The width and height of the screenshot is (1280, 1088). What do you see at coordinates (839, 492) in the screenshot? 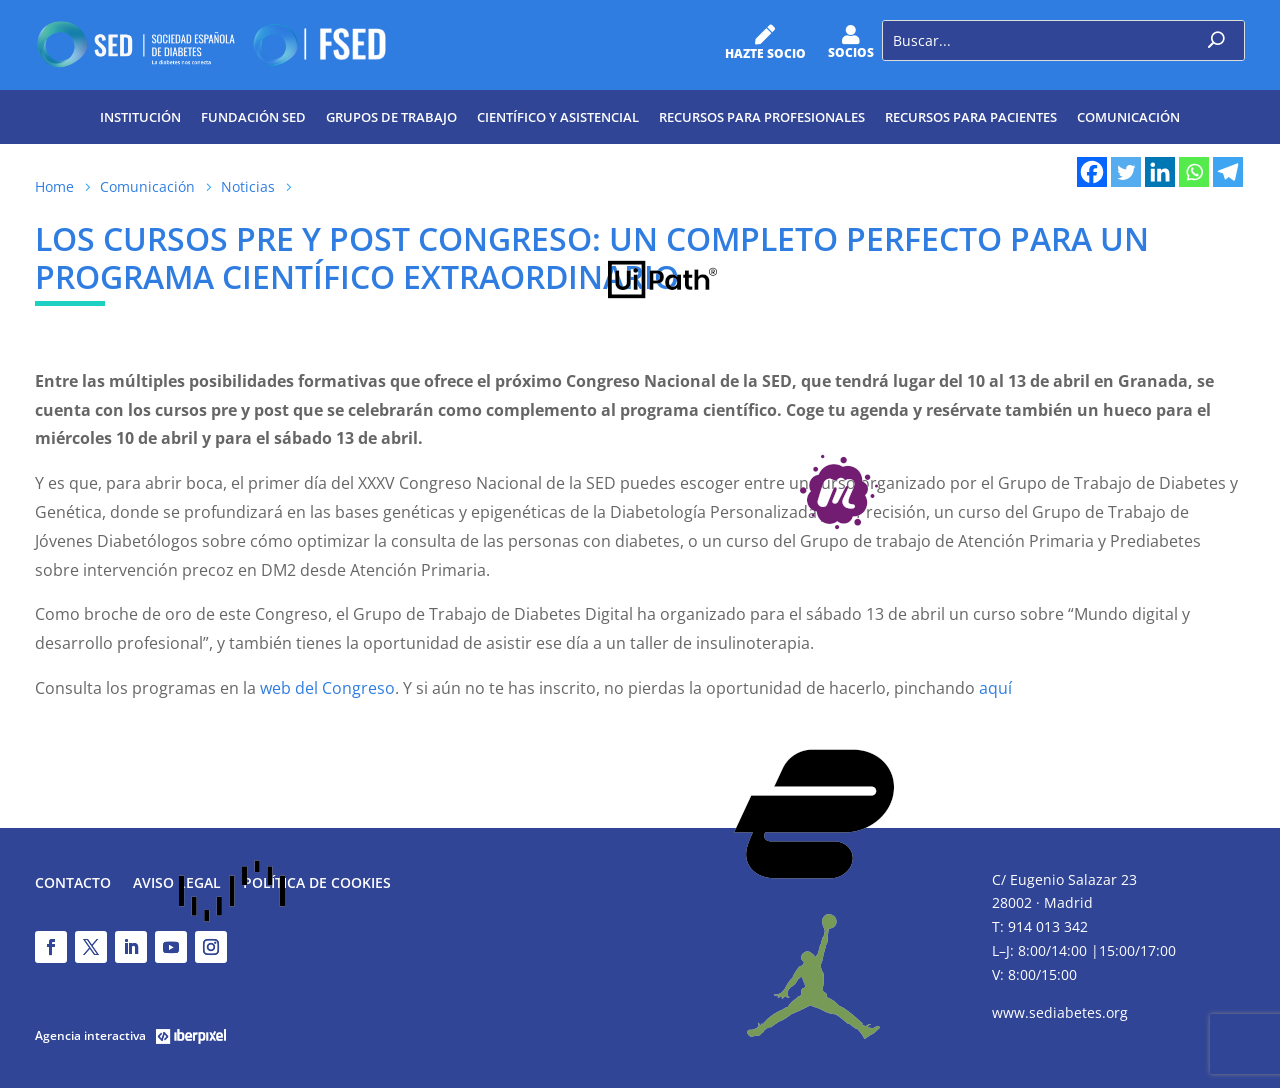
I see `open the Meetup app` at bounding box center [839, 492].